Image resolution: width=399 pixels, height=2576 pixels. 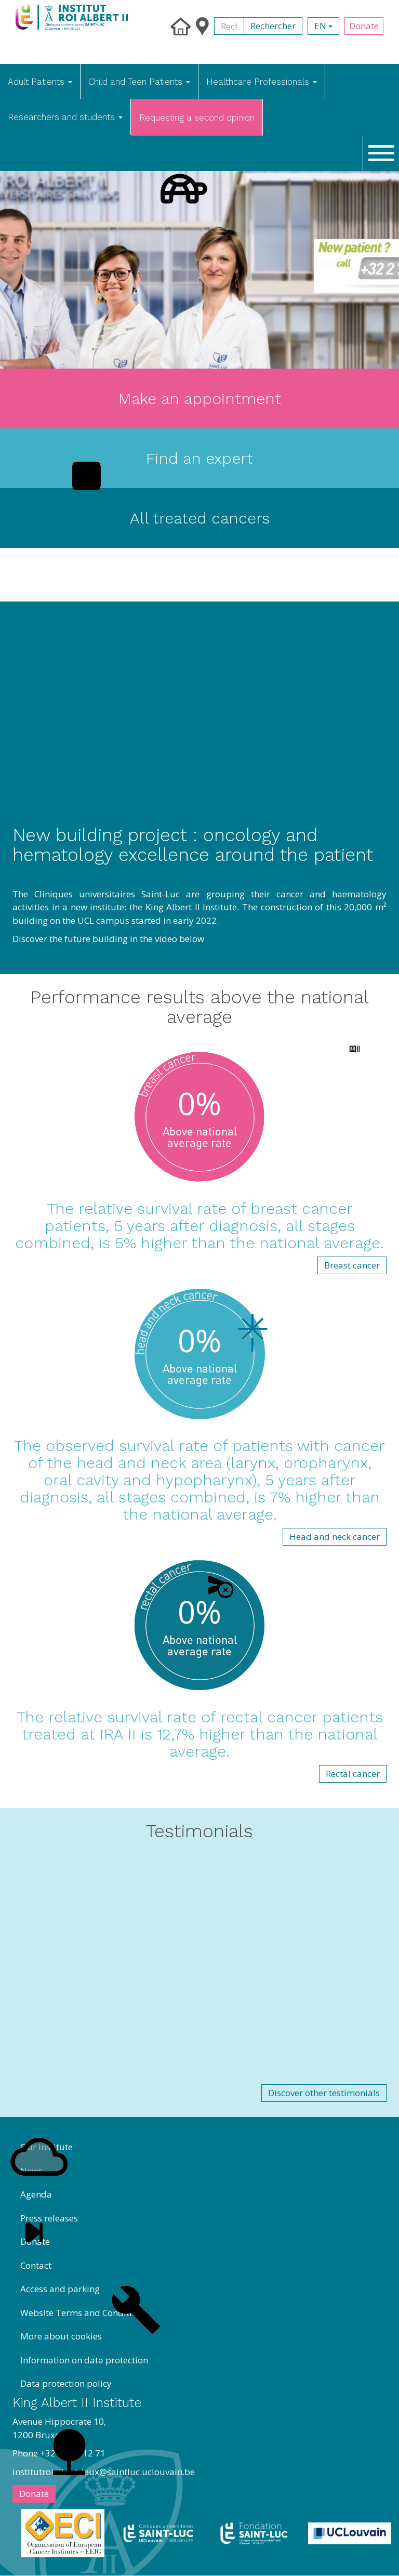 I want to click on stop media playback, so click(x=86, y=476).